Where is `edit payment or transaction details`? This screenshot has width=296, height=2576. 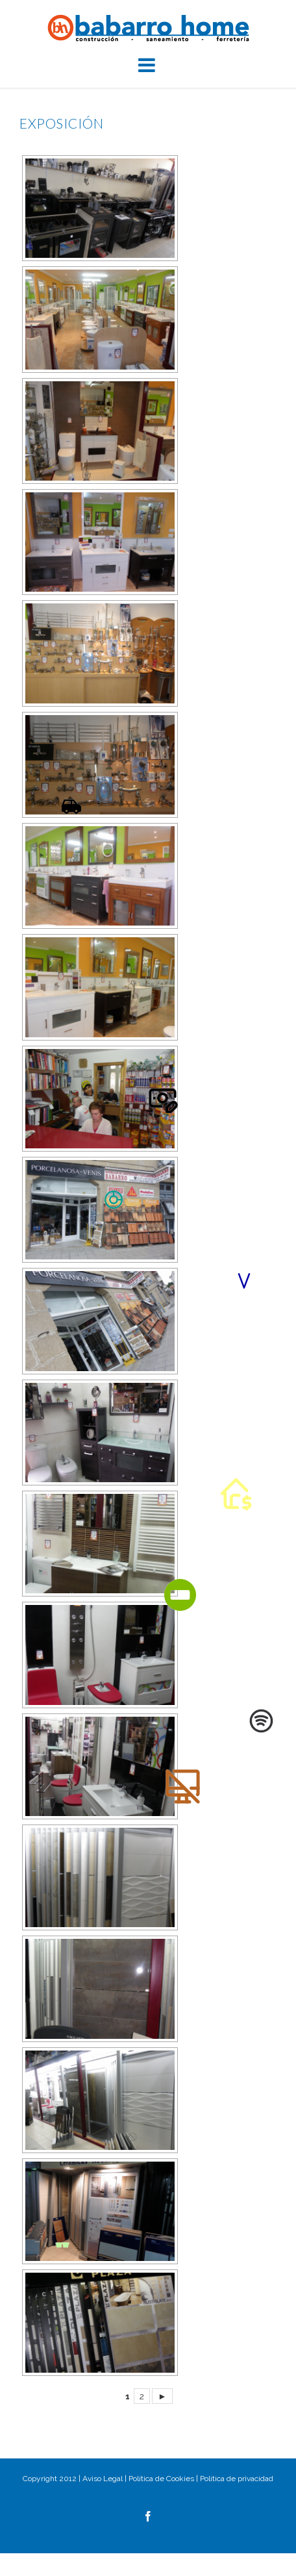
edit payment or transaction details is located at coordinates (162, 1098).